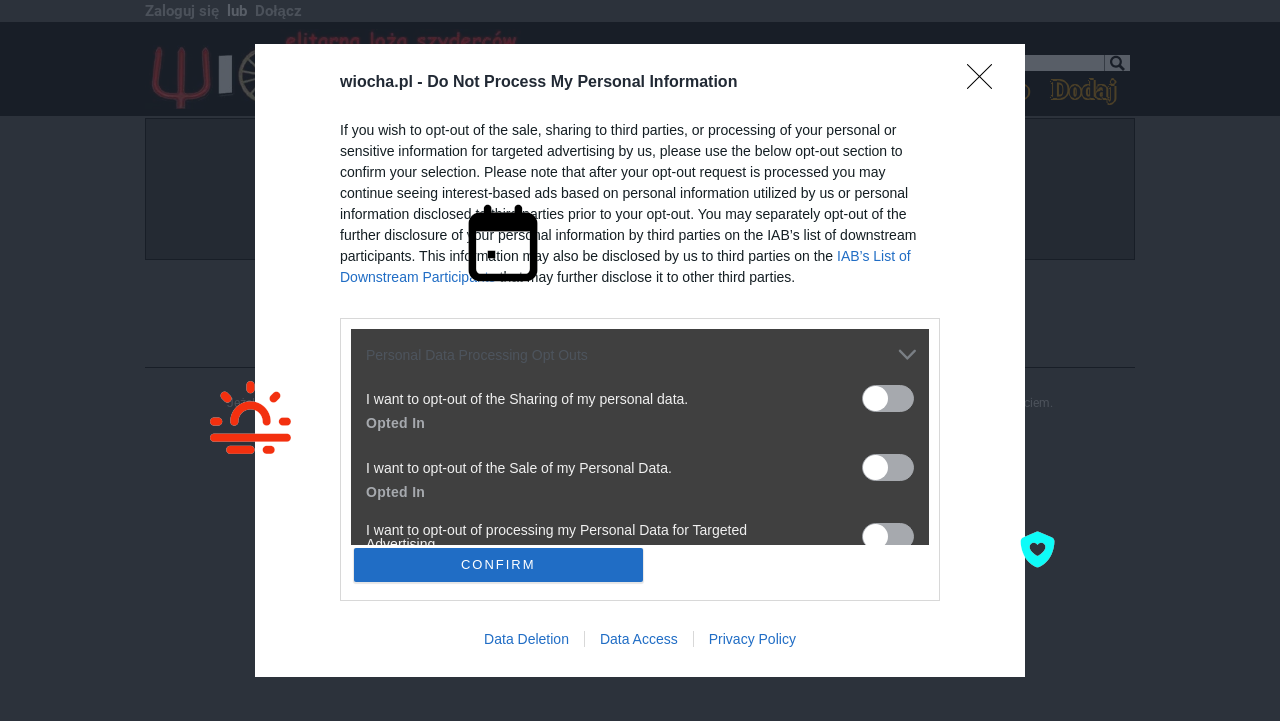  I want to click on view or manage a scheduled event, so click(503, 243).